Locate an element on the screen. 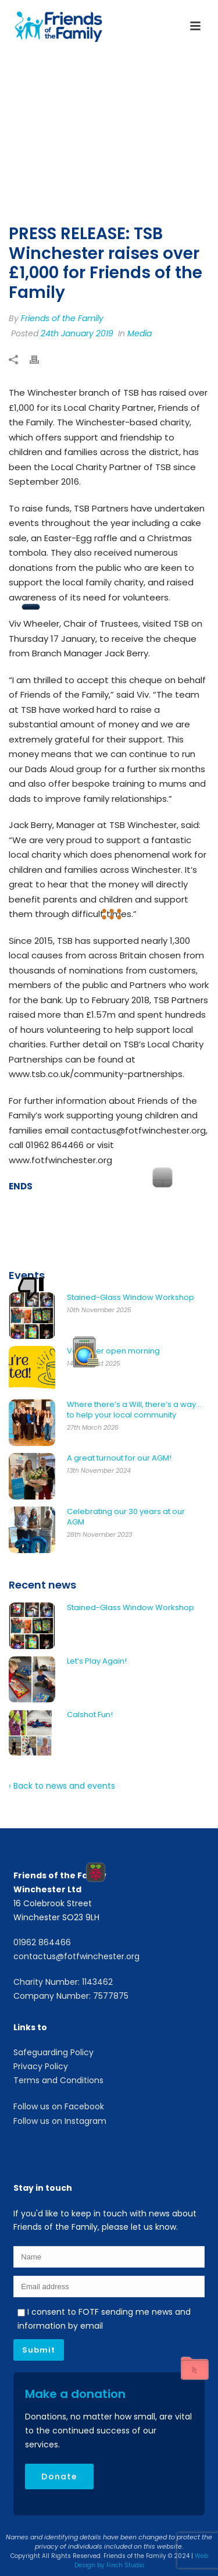 The image size is (218, 2576). indicates a locked non-RAID storage device is located at coordinates (84, 1352).